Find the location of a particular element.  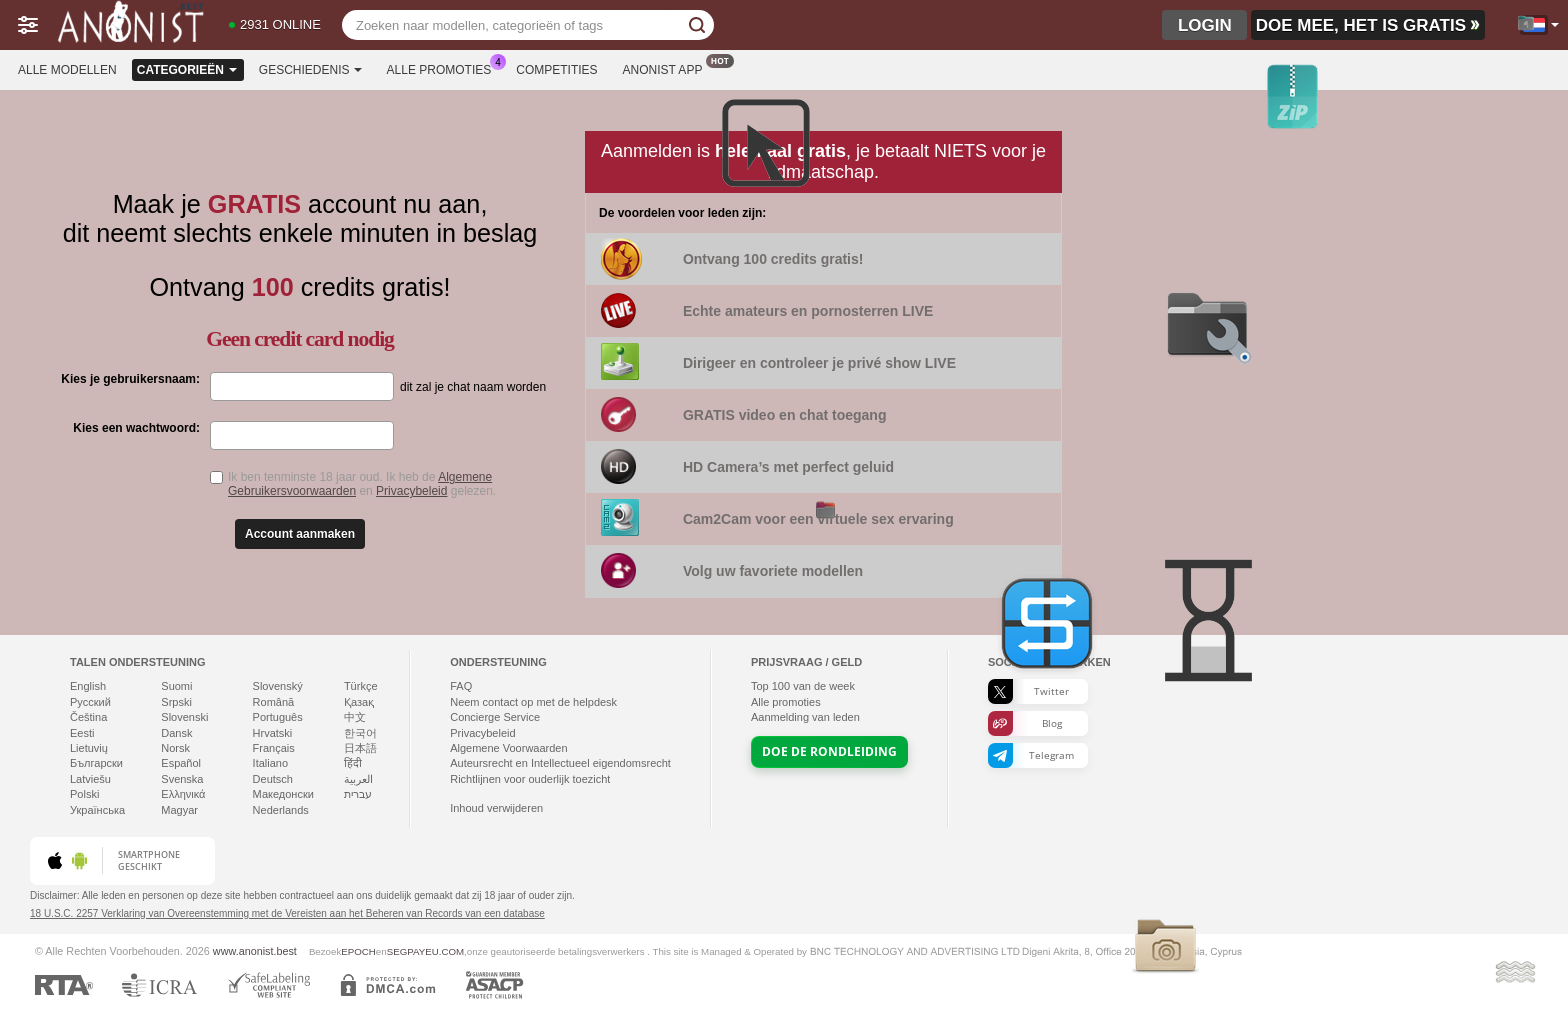

open or extract a compressed zip file is located at coordinates (1292, 96).